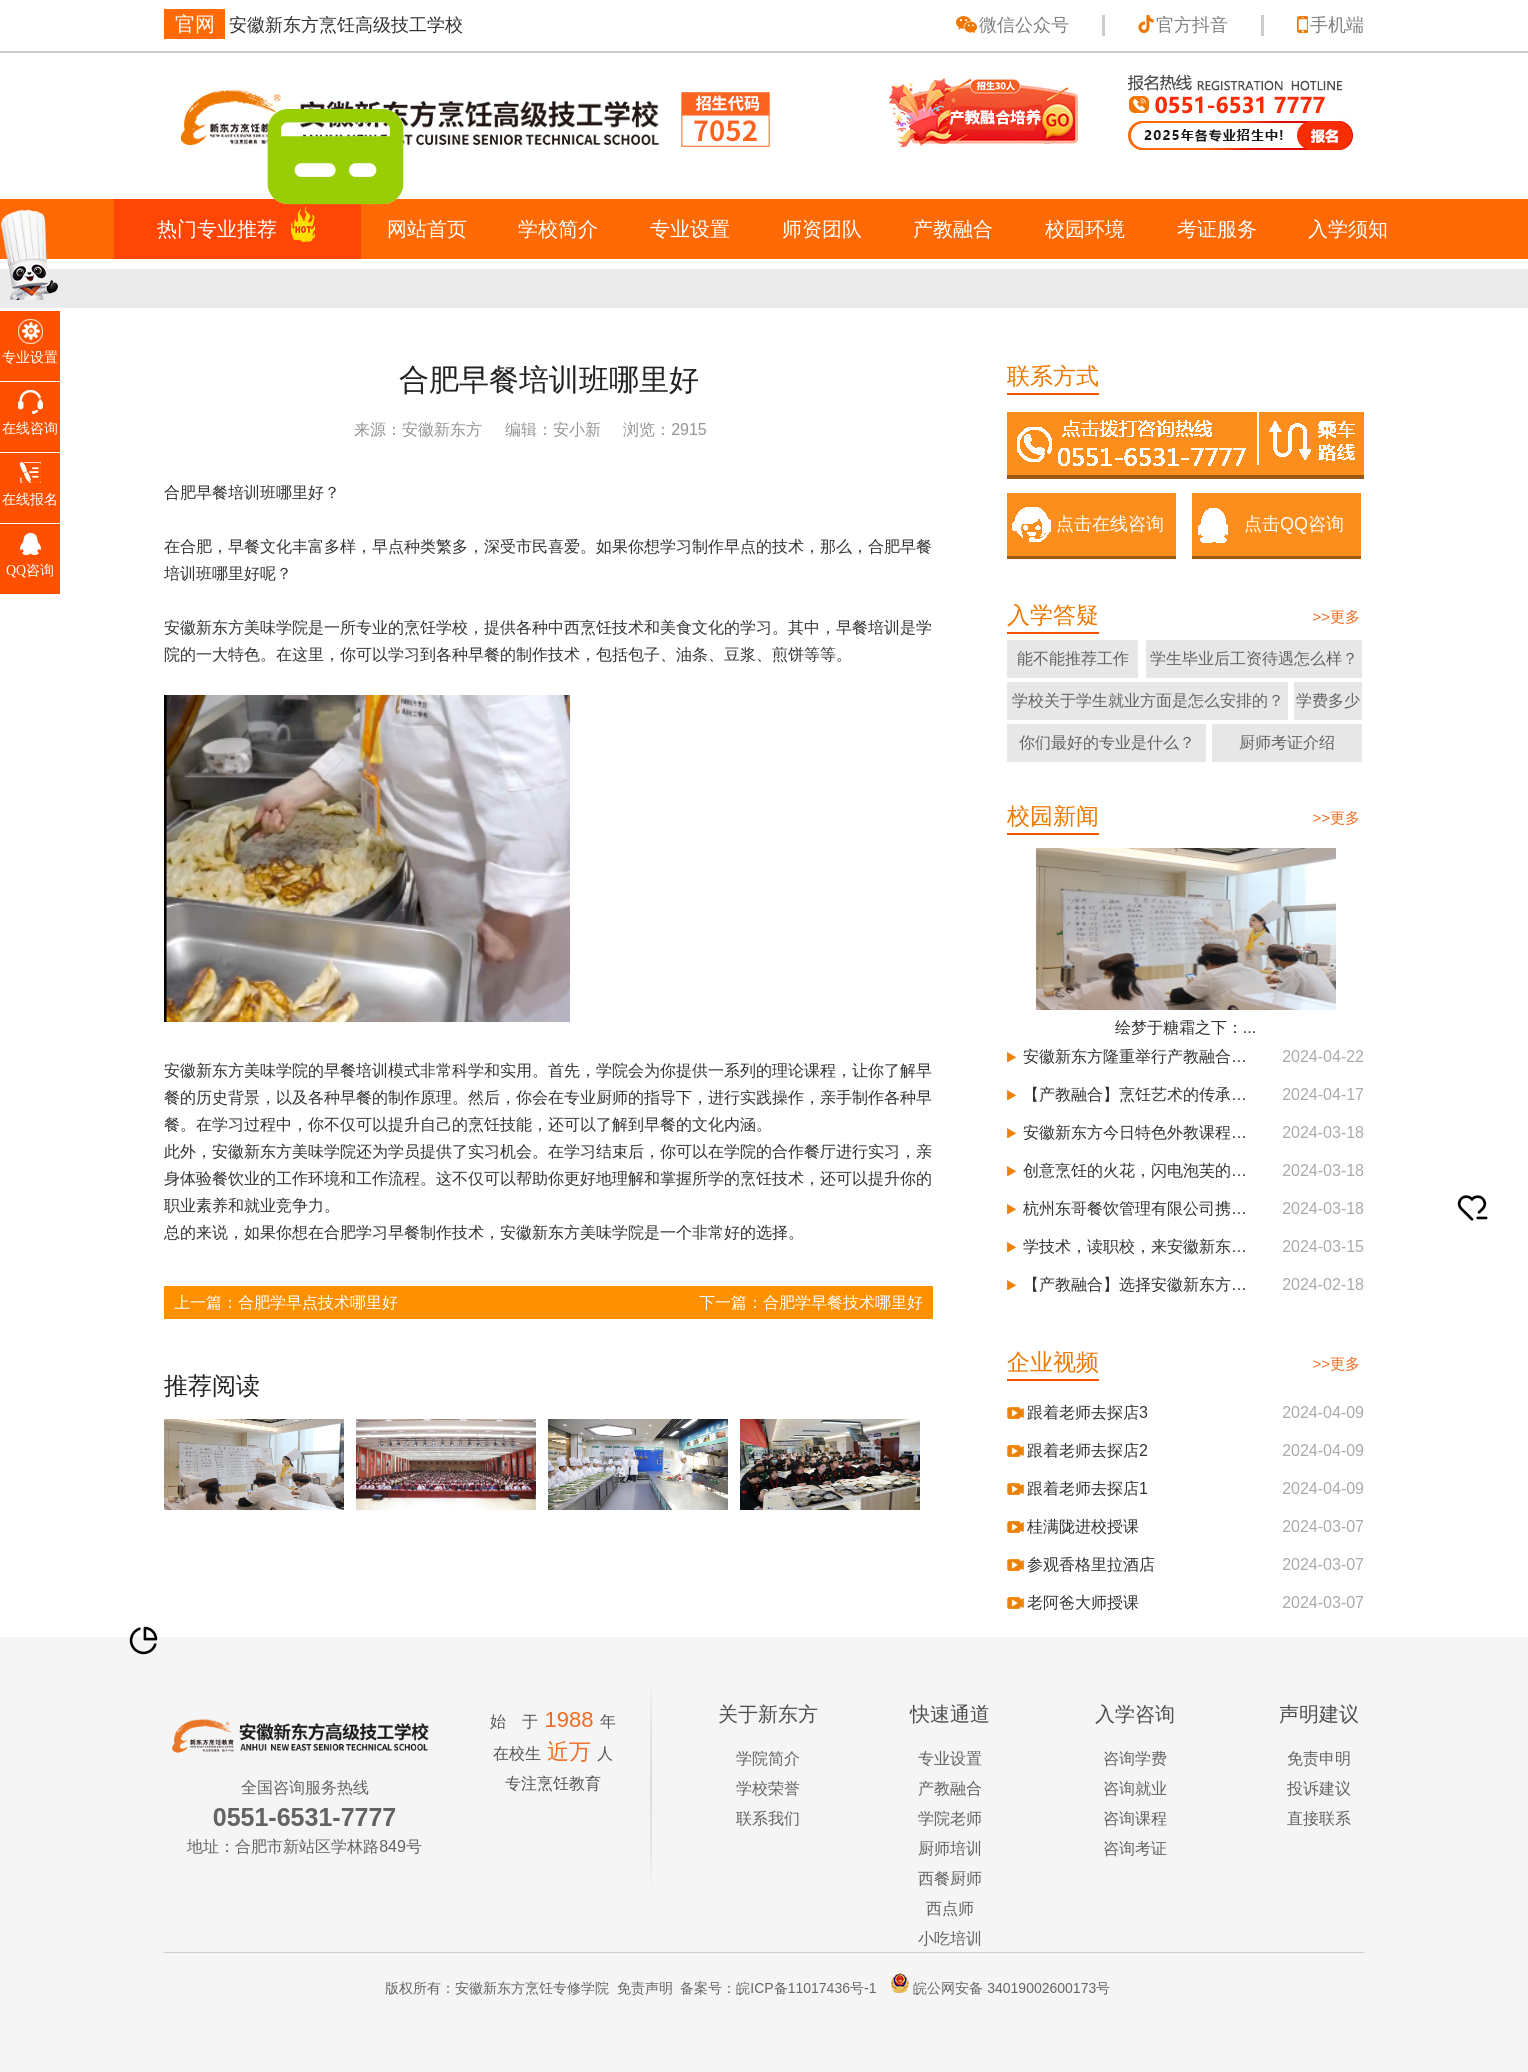 The height and width of the screenshot is (2072, 1528). Describe the element at coordinates (335, 156) in the screenshot. I see `manage payment methods` at that location.